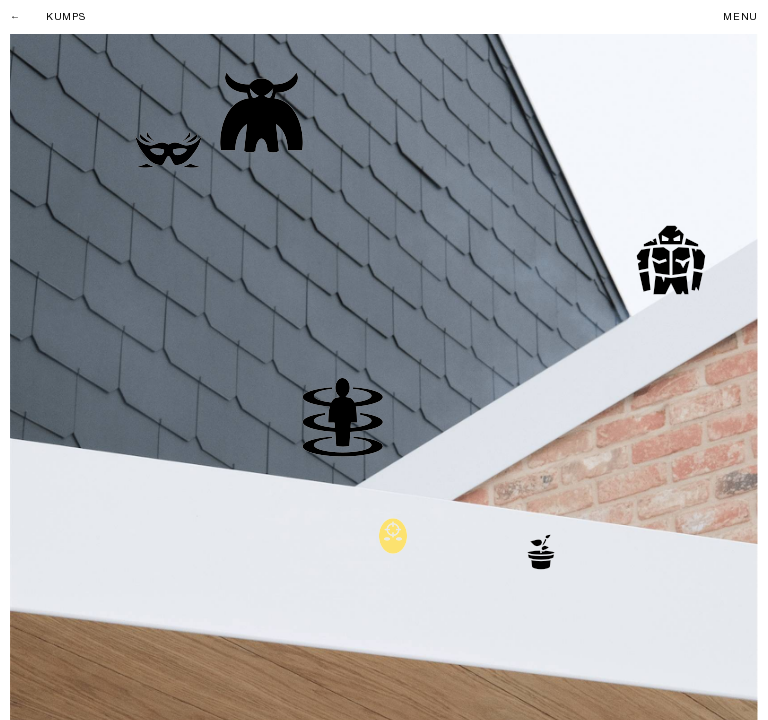 The height and width of the screenshot is (720, 768). What do you see at coordinates (671, 260) in the screenshot?
I see `summon or deploy a rock golem unit` at bounding box center [671, 260].